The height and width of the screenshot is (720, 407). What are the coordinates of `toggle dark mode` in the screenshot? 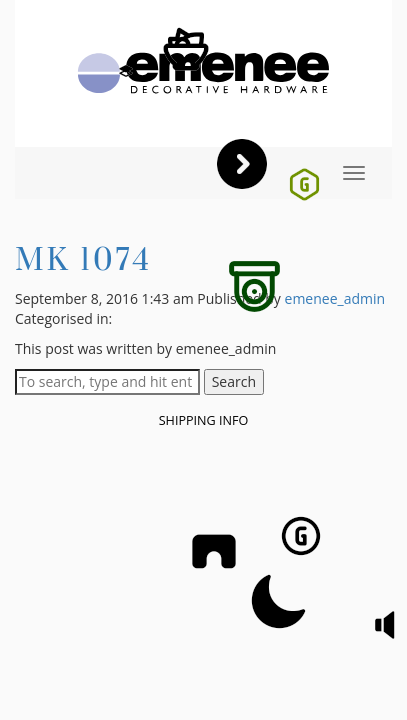 It's located at (278, 601).